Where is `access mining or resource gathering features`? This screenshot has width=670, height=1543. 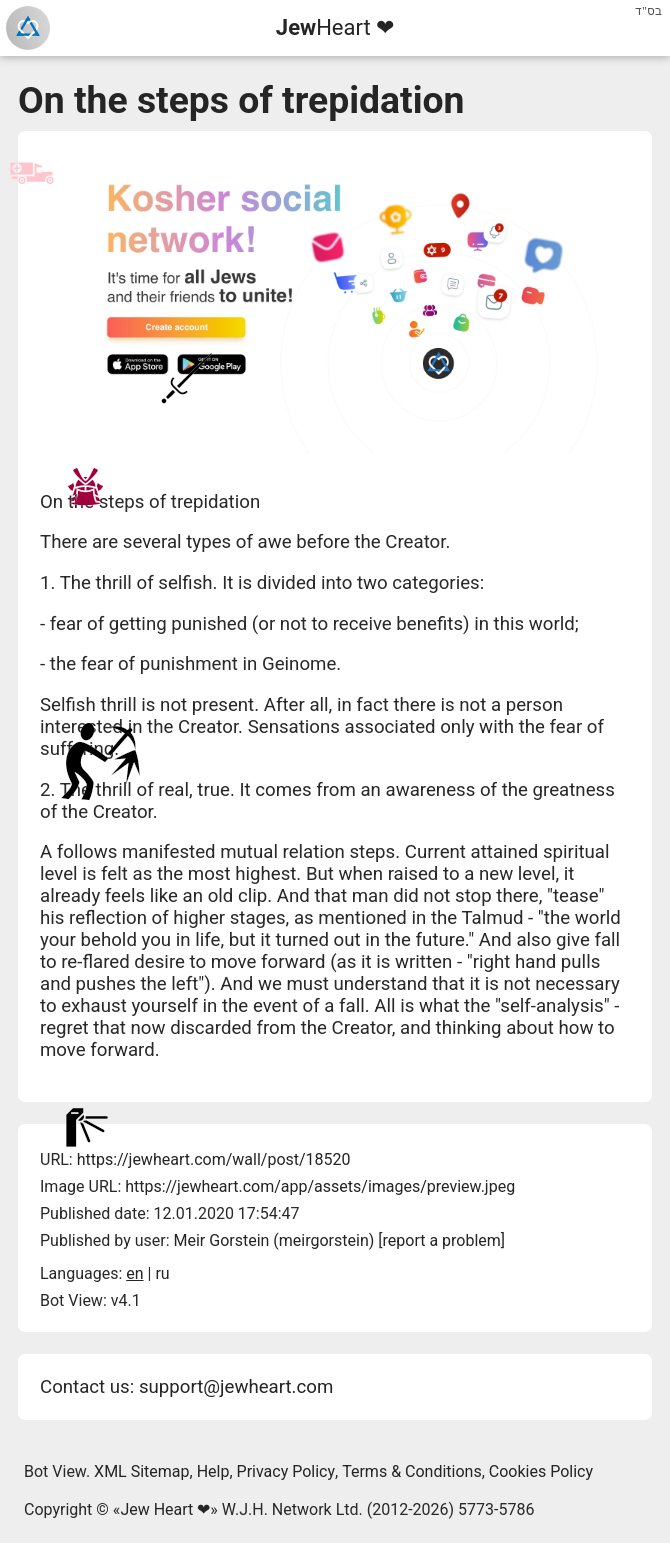
access mining or resource gathering features is located at coordinates (100, 761).